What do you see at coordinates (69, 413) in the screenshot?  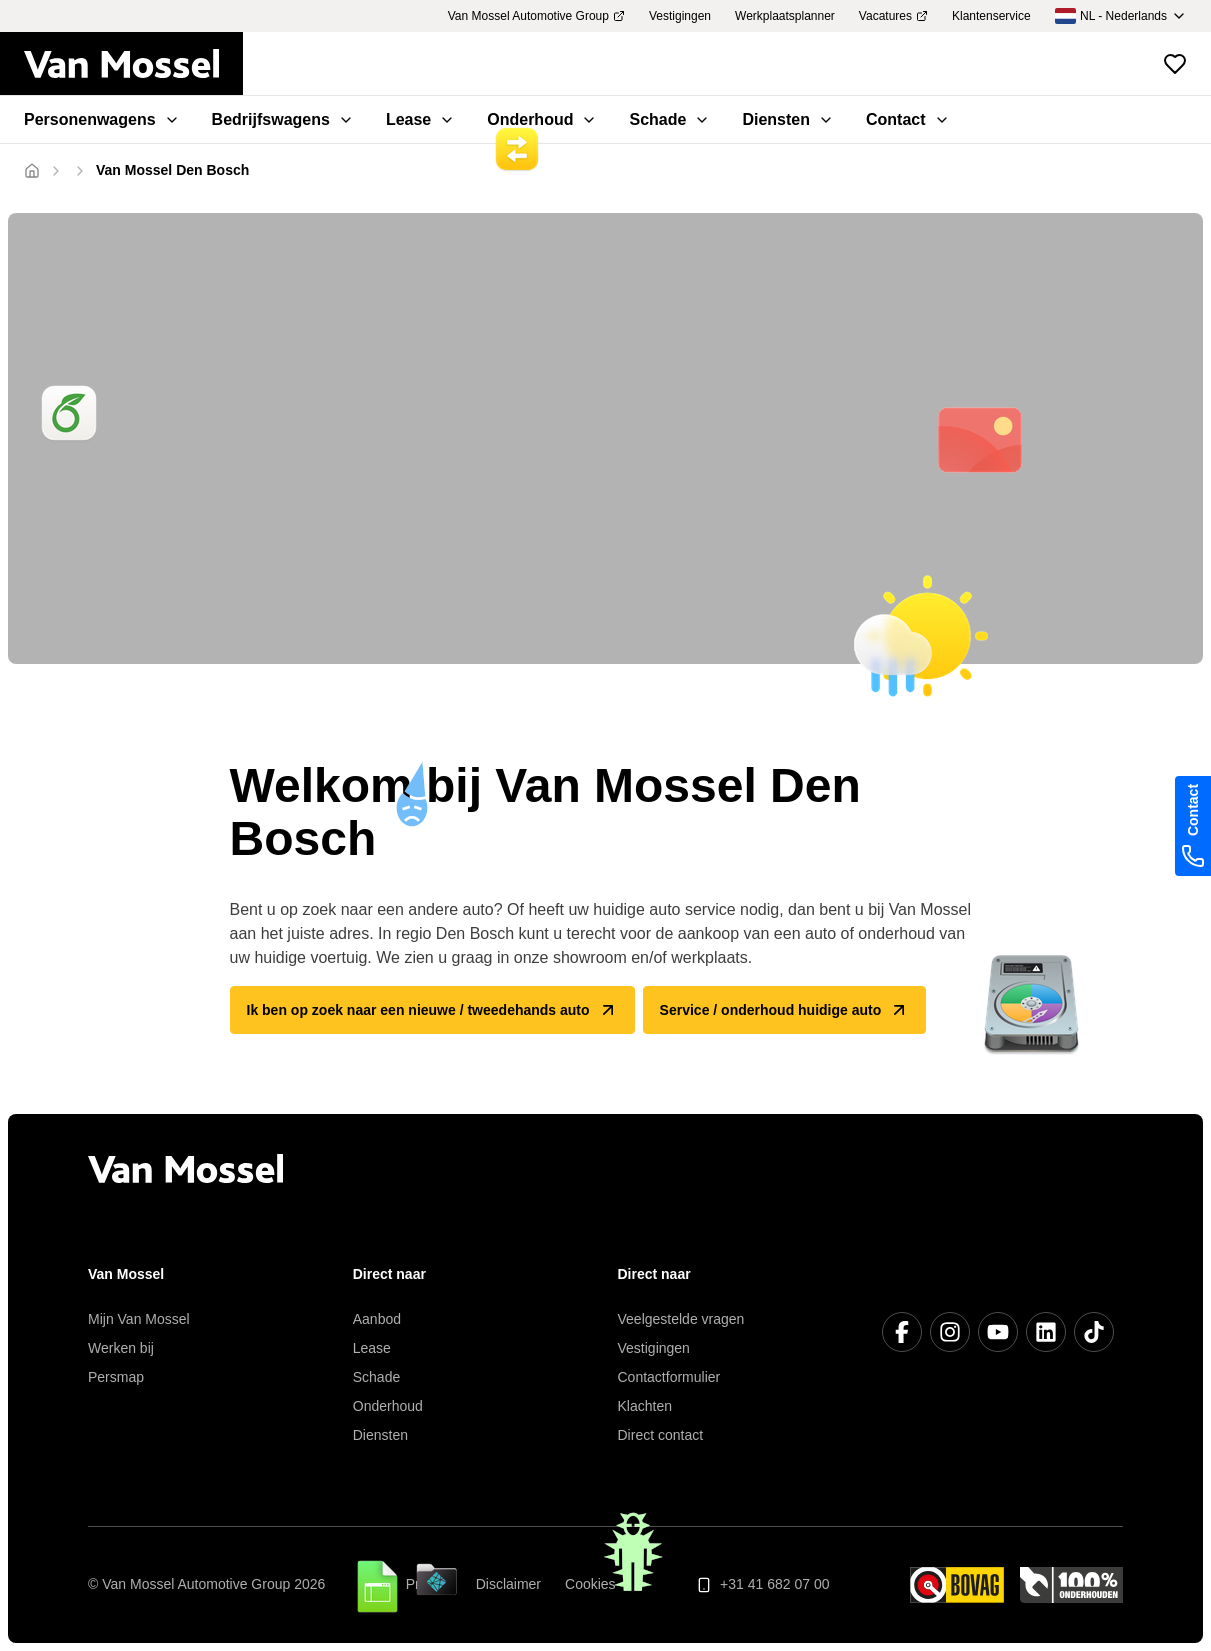 I see `open overleaf document editor` at bounding box center [69, 413].